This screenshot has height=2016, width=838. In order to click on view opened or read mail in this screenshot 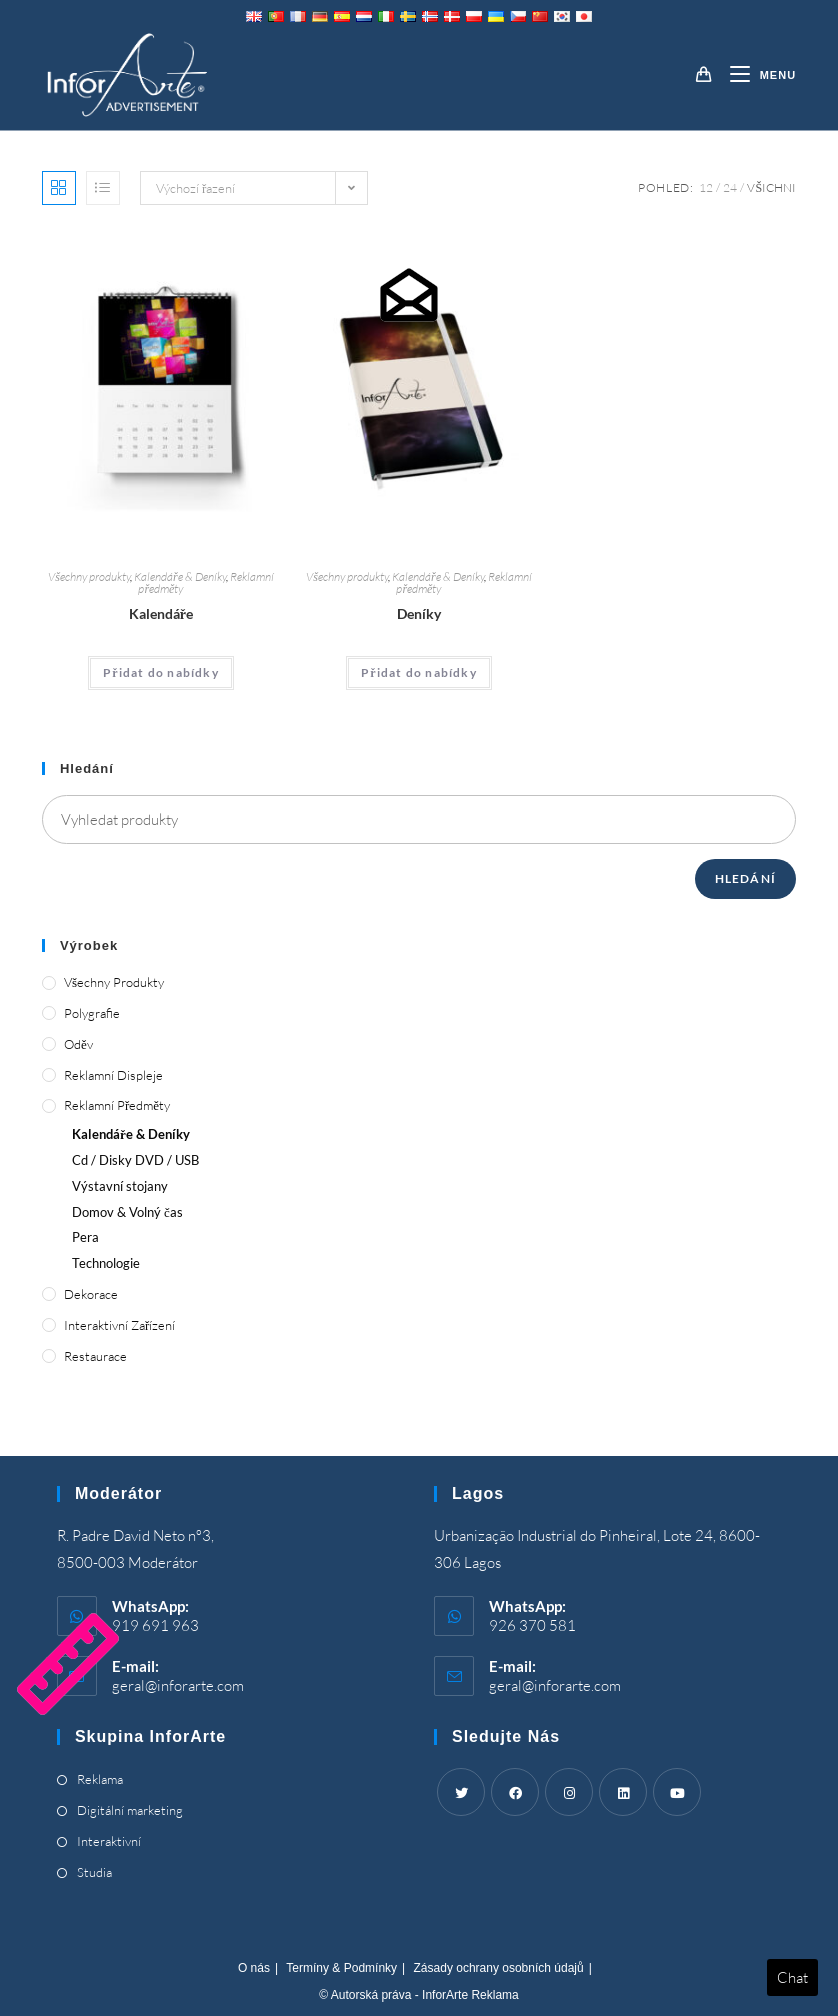, I will do `click(409, 297)`.